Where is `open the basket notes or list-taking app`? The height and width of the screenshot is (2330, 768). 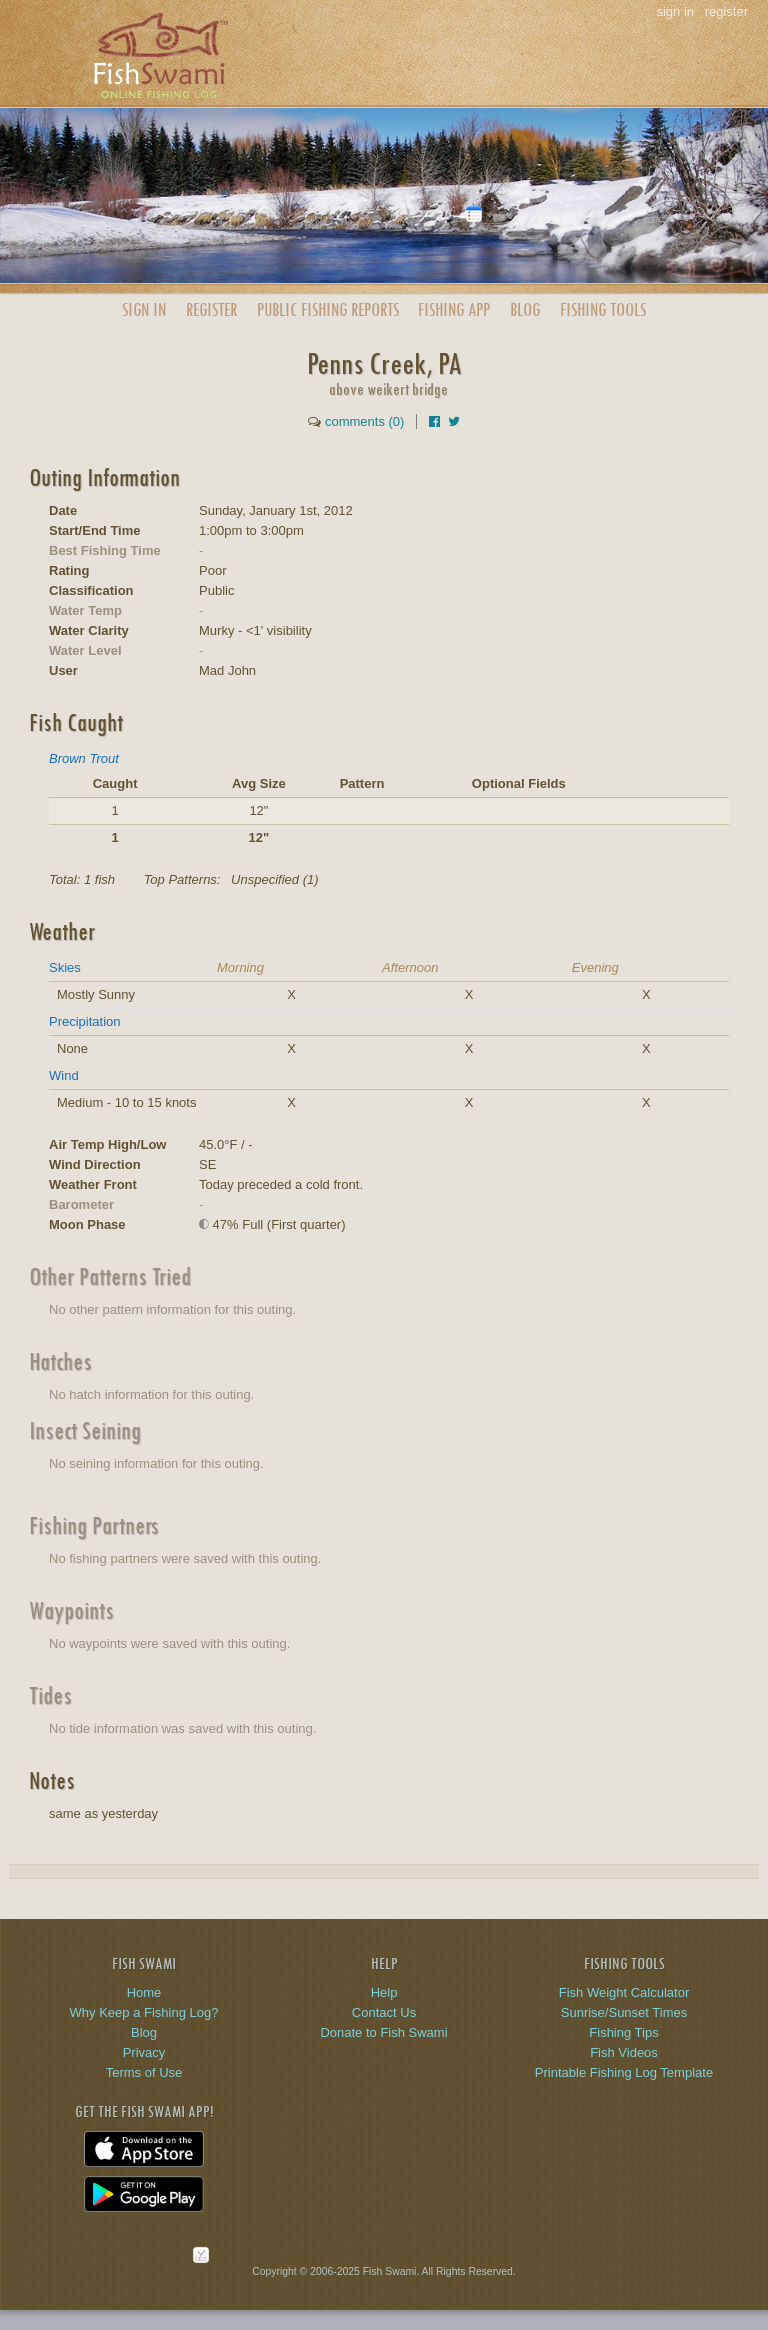 open the basket notes or list-taking app is located at coordinates (474, 214).